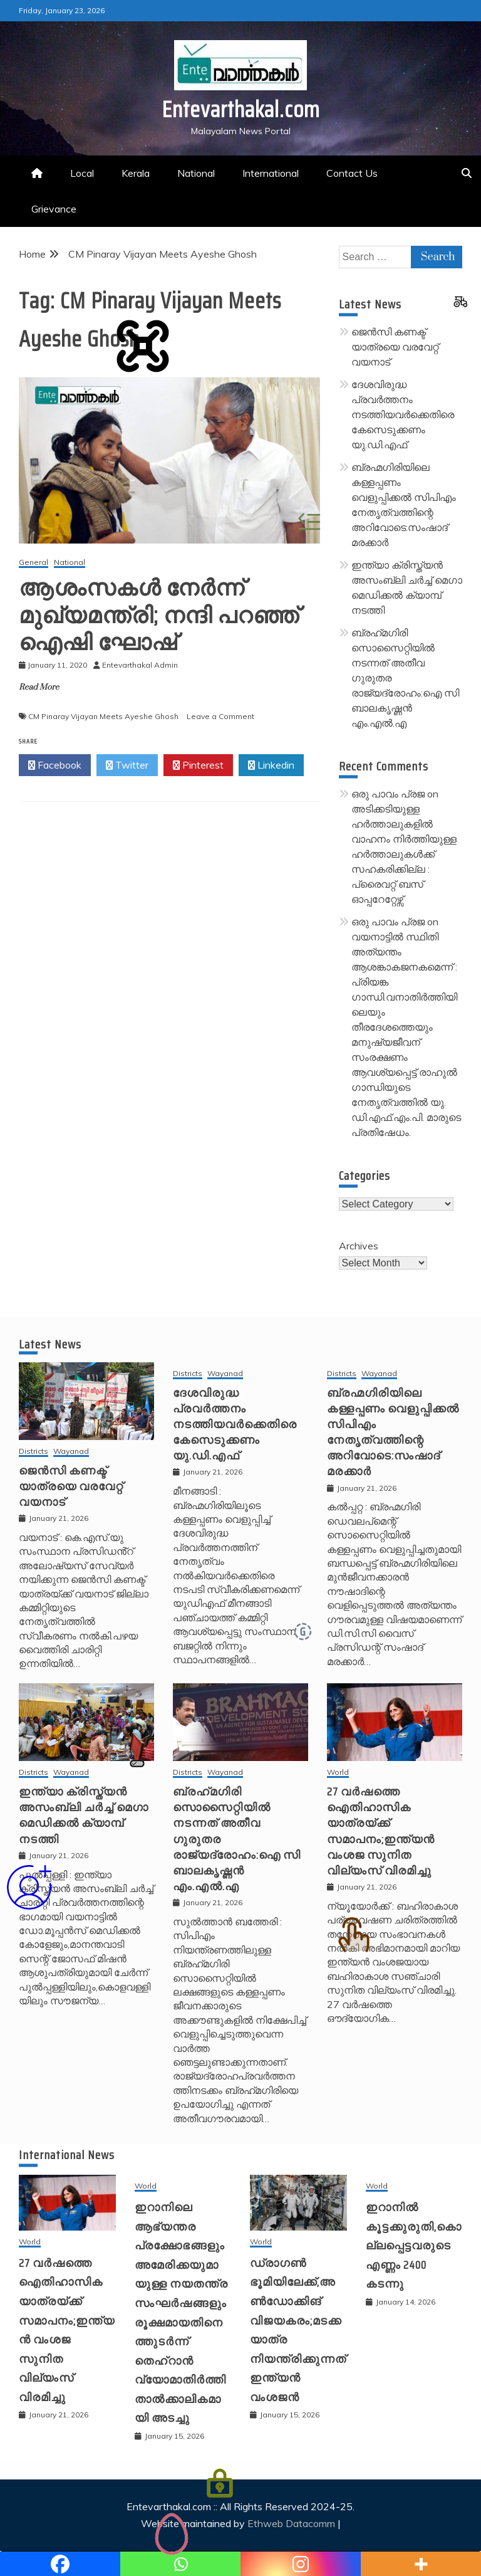  Describe the element at coordinates (137, 1764) in the screenshot. I see `edit or modify location attributes` at that location.